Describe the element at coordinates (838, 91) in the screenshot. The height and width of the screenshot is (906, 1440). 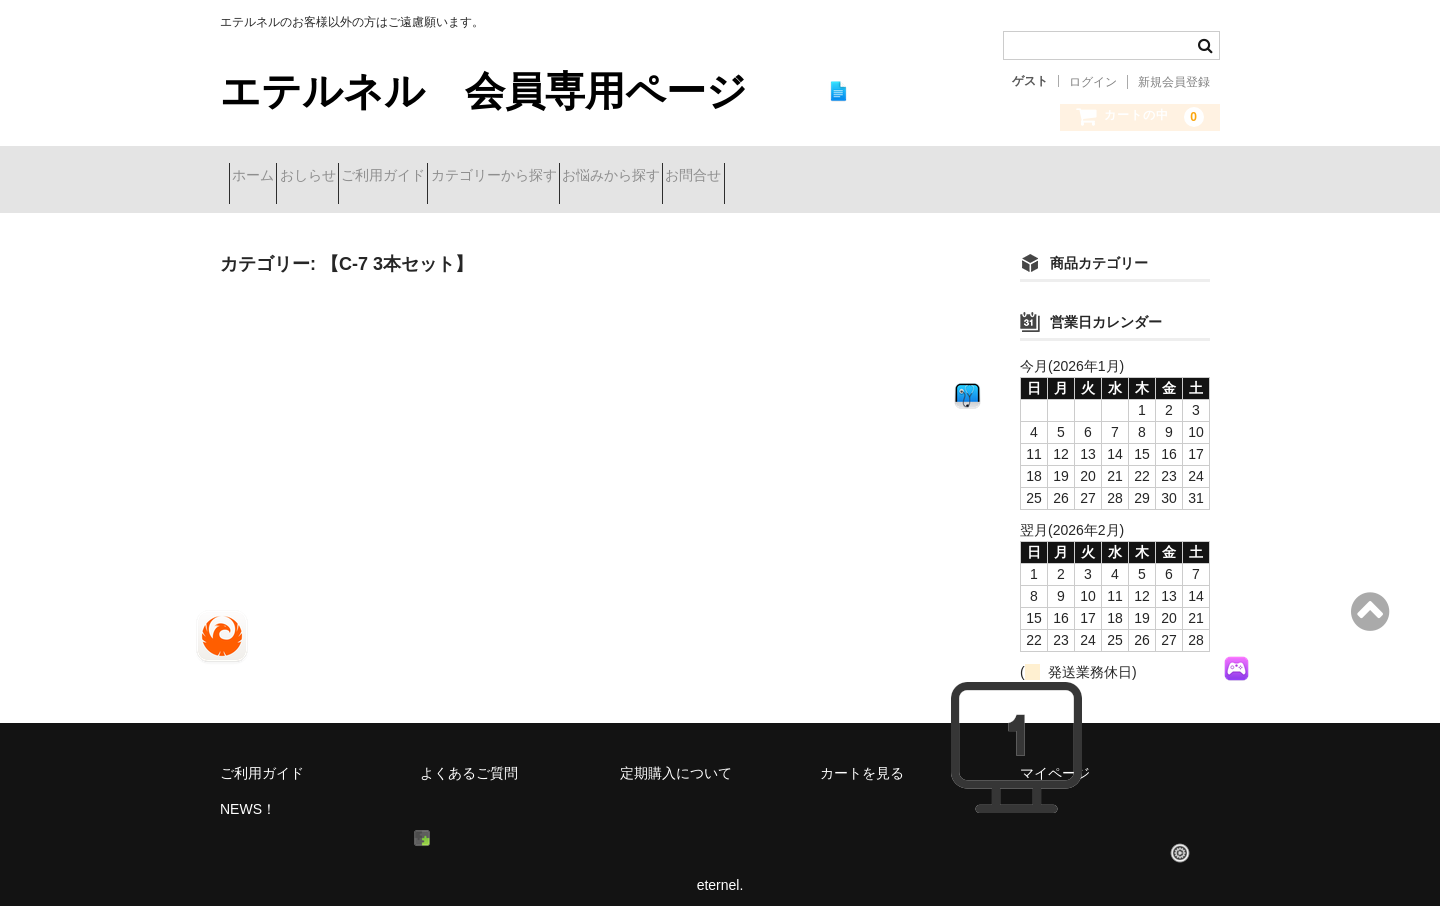
I see `open a text document or word processing file` at that location.